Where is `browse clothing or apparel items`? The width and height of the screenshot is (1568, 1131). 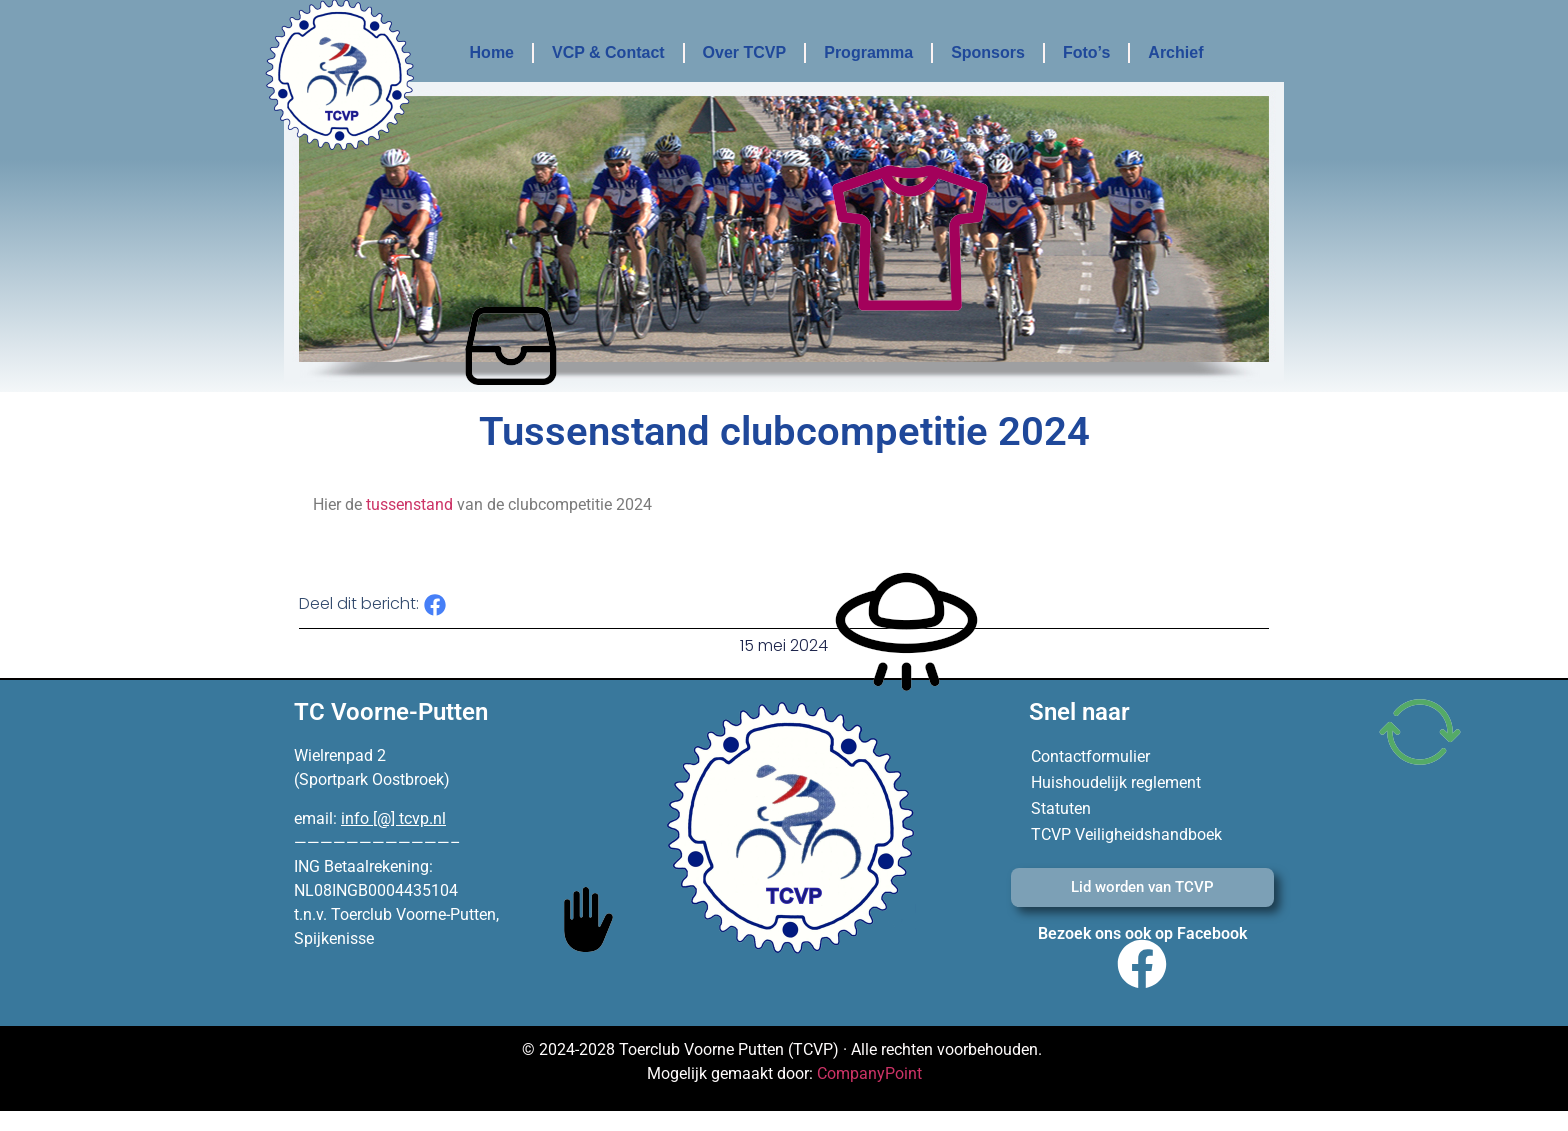 browse clothing or apparel items is located at coordinates (910, 238).